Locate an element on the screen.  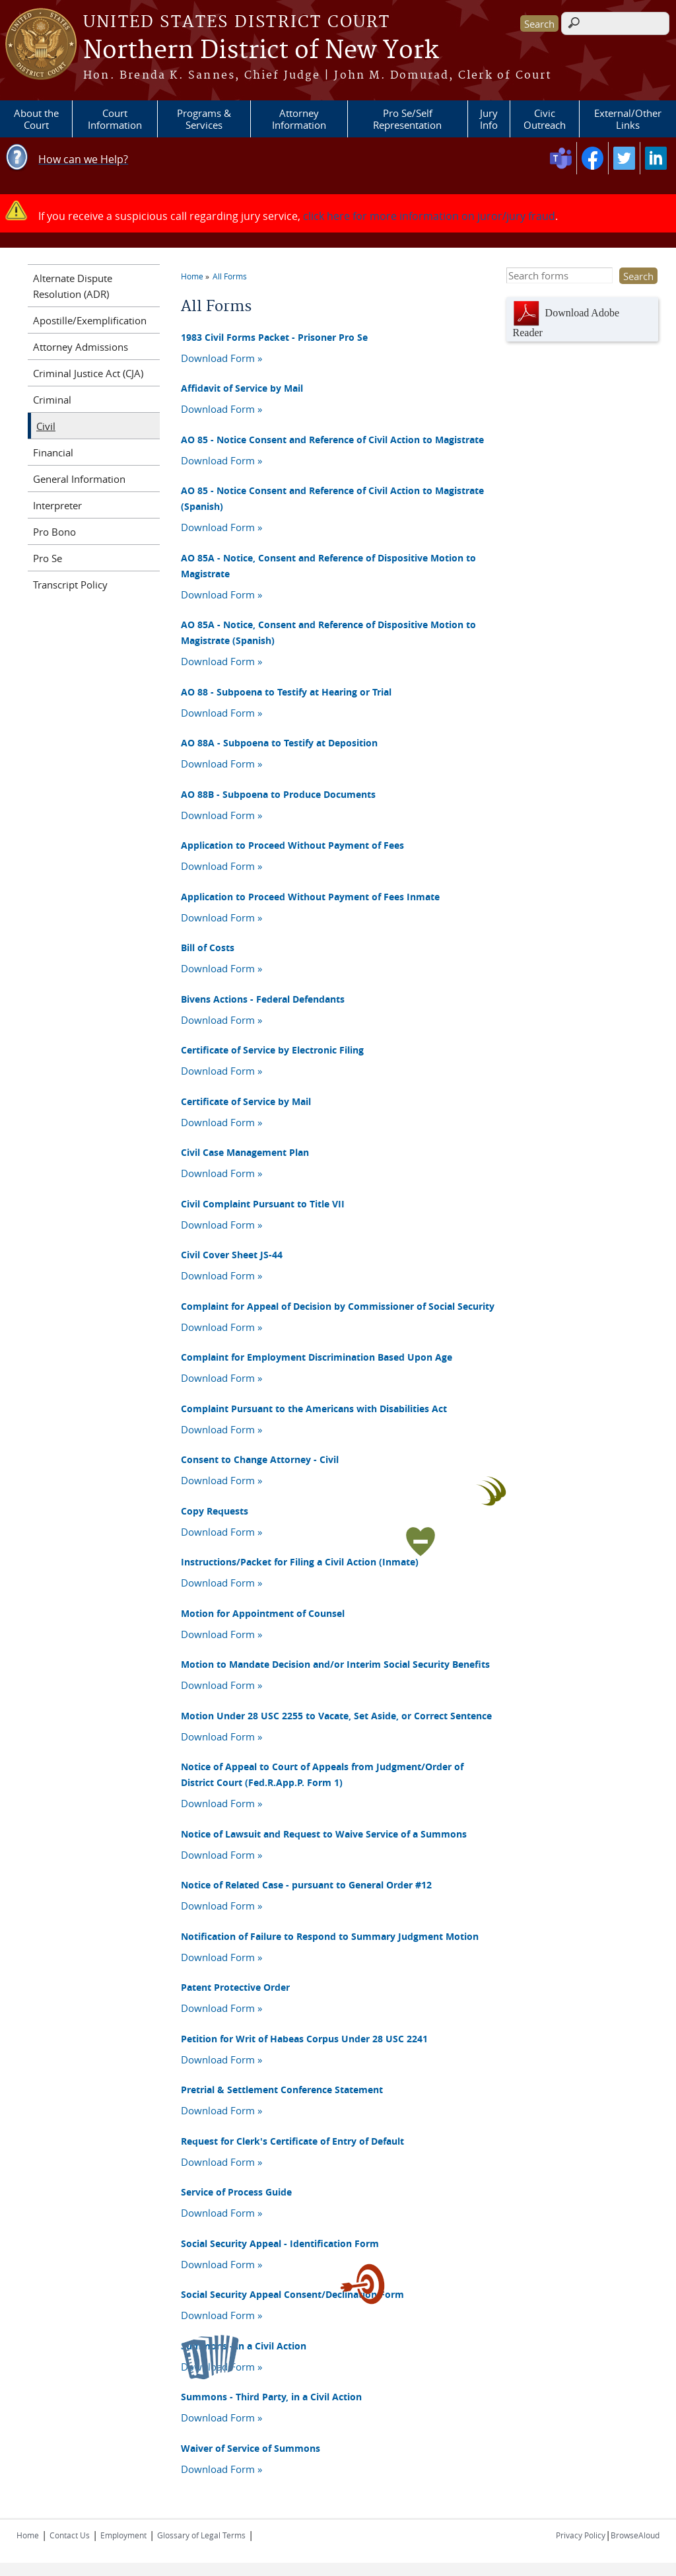
remove from favorites is located at coordinates (421, 1542).